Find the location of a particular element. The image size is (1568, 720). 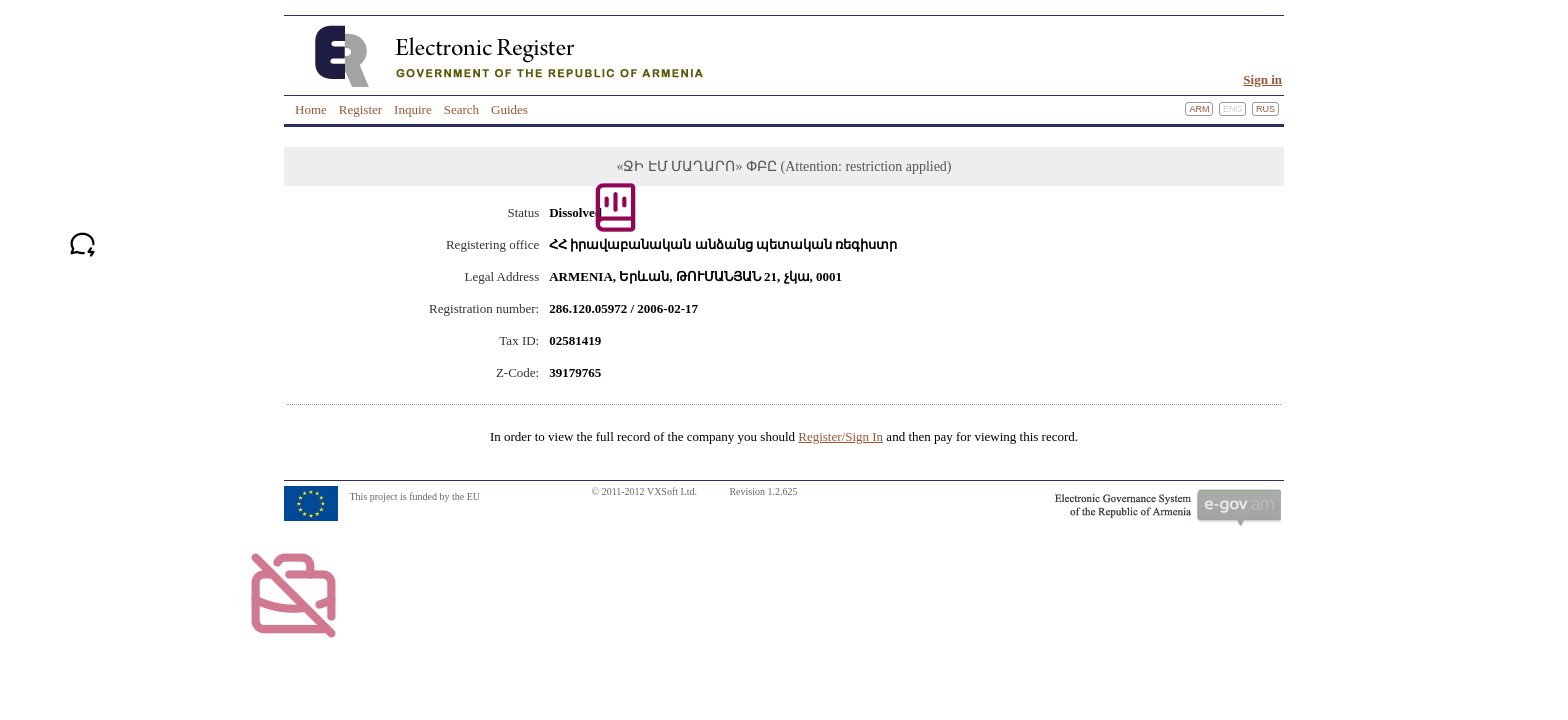

send a quick or instant message is located at coordinates (82, 243).